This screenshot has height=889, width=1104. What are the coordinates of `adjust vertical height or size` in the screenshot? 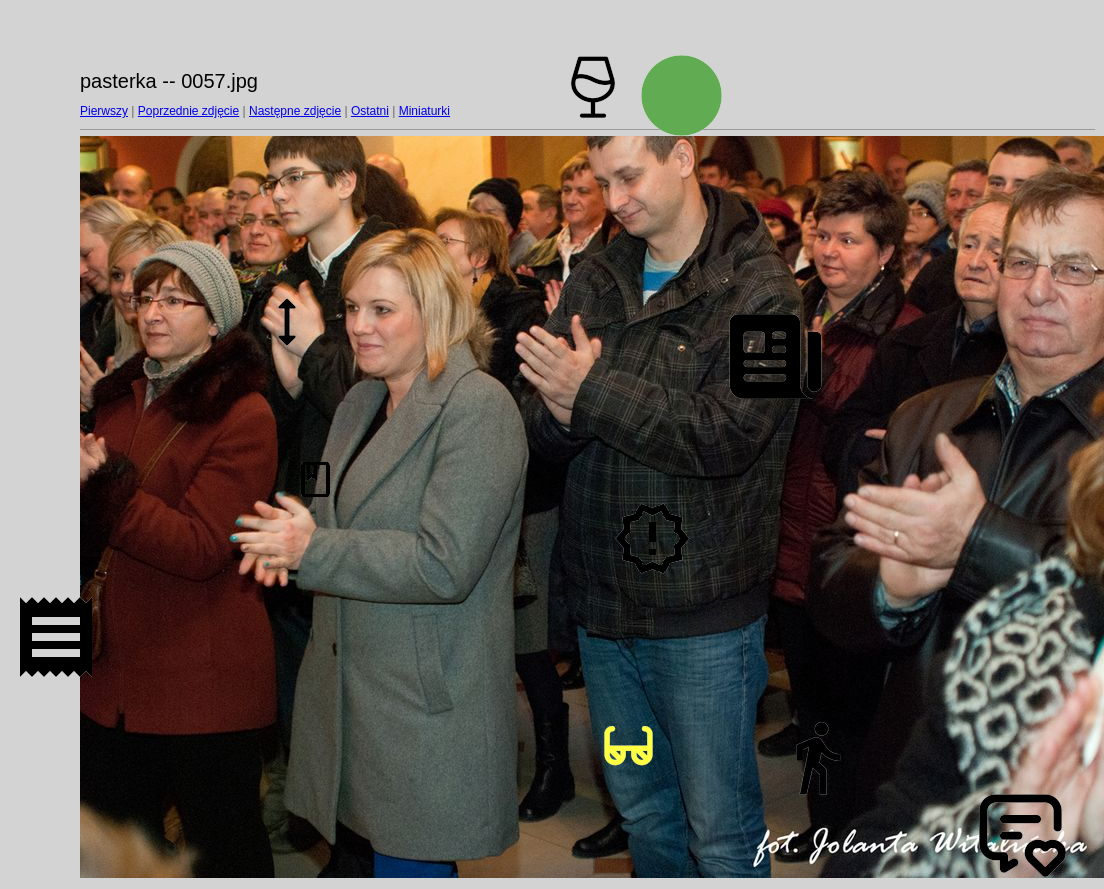 It's located at (287, 322).